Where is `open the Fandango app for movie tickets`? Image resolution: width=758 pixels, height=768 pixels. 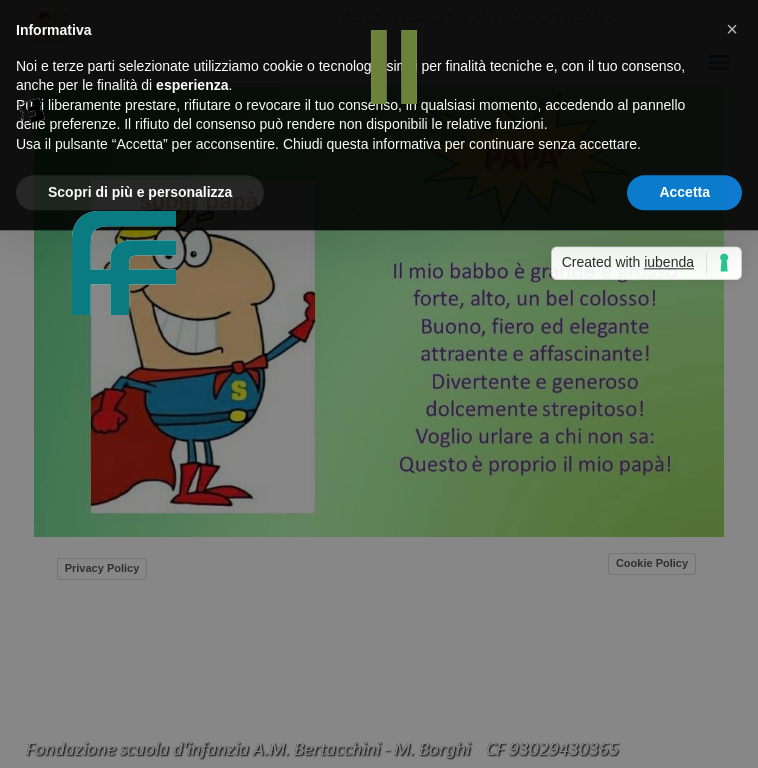 open the Fandango app for movie tickets is located at coordinates (31, 111).